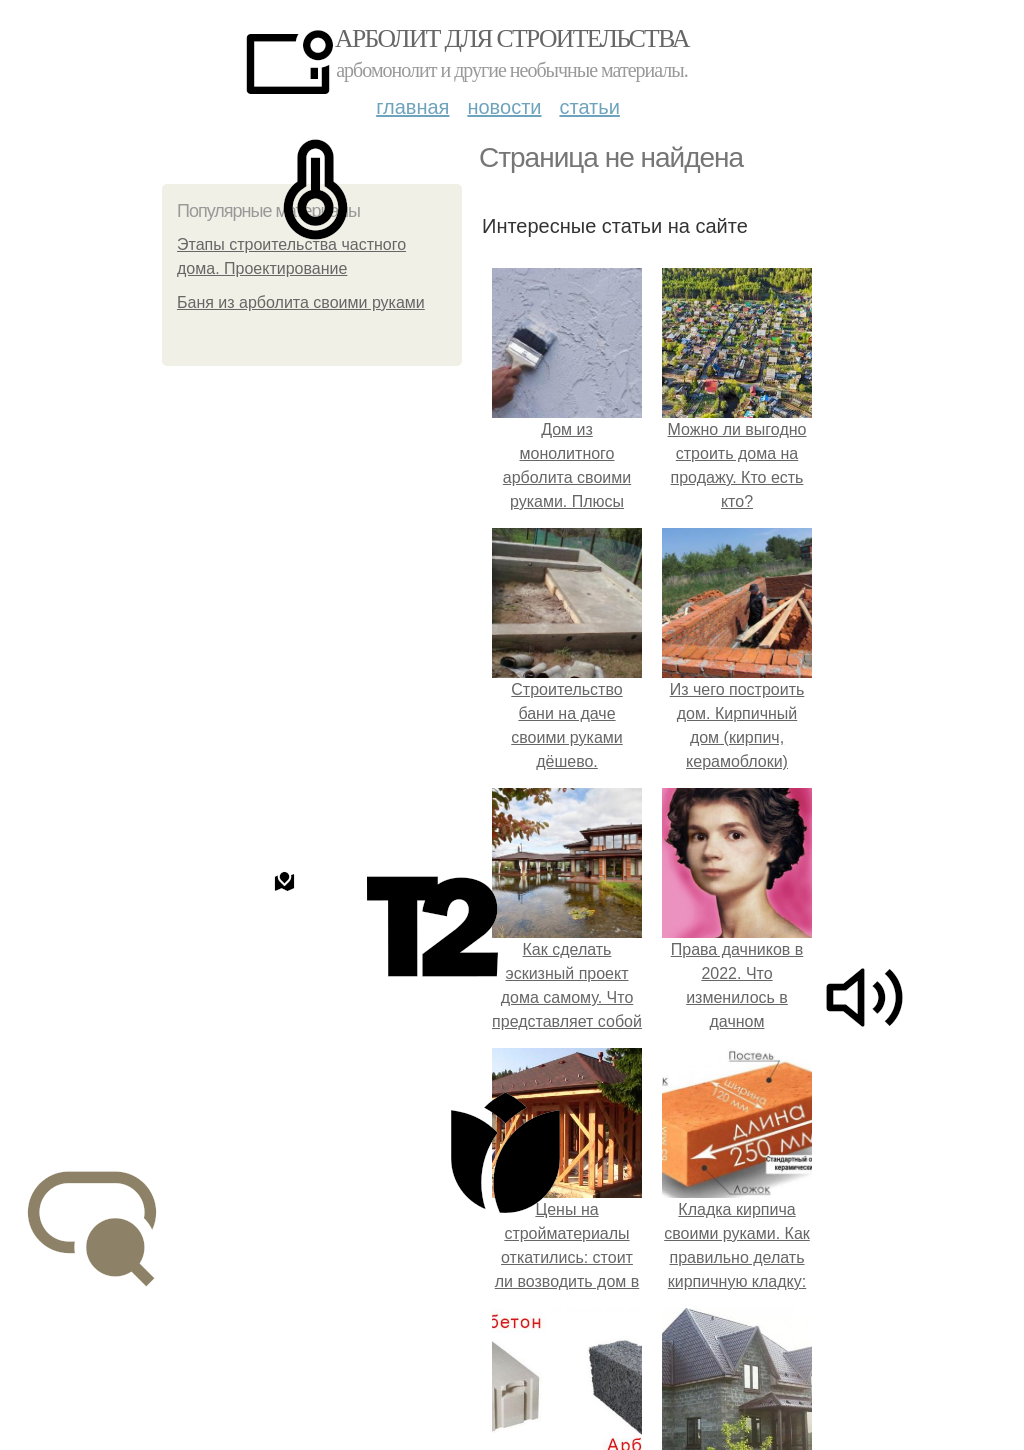 The height and width of the screenshot is (1450, 1024). What do you see at coordinates (864, 997) in the screenshot?
I see `increase audio volume` at bounding box center [864, 997].